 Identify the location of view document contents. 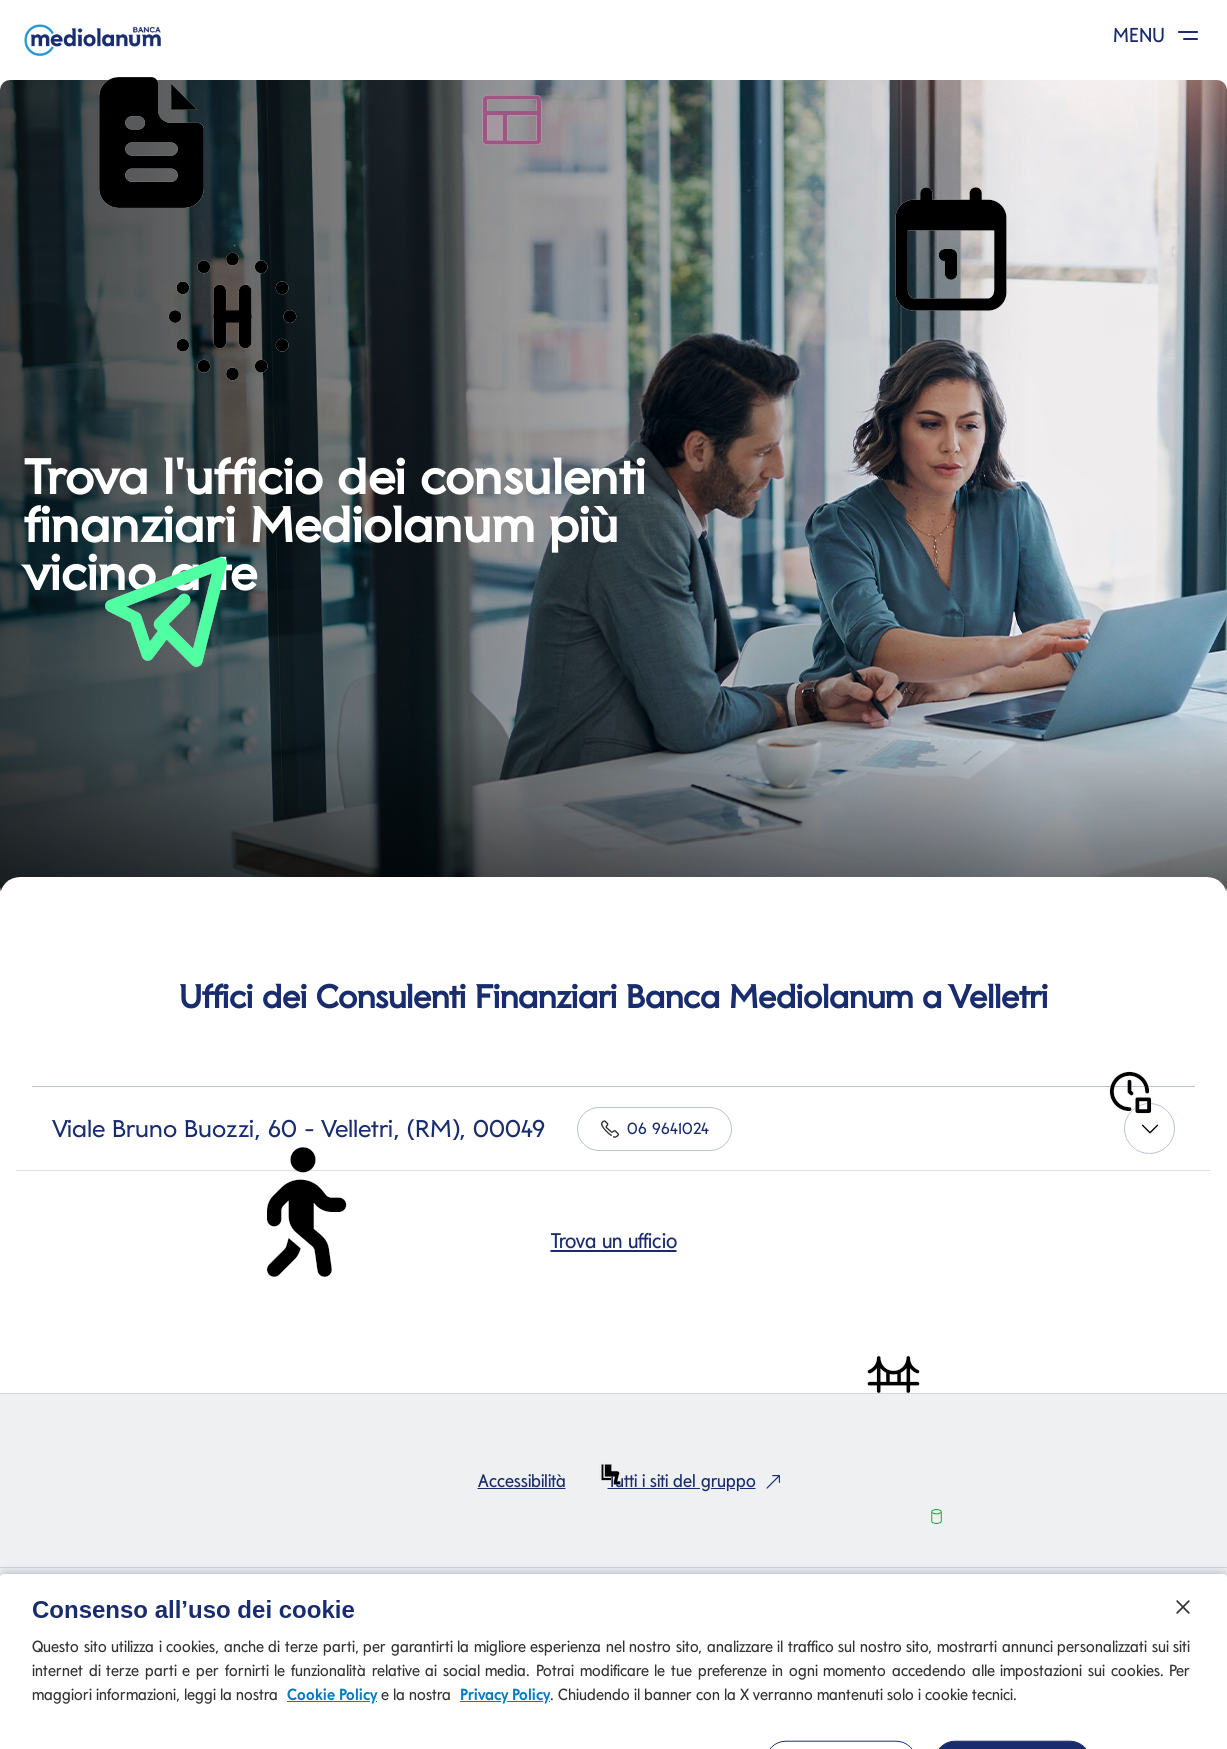
(151, 142).